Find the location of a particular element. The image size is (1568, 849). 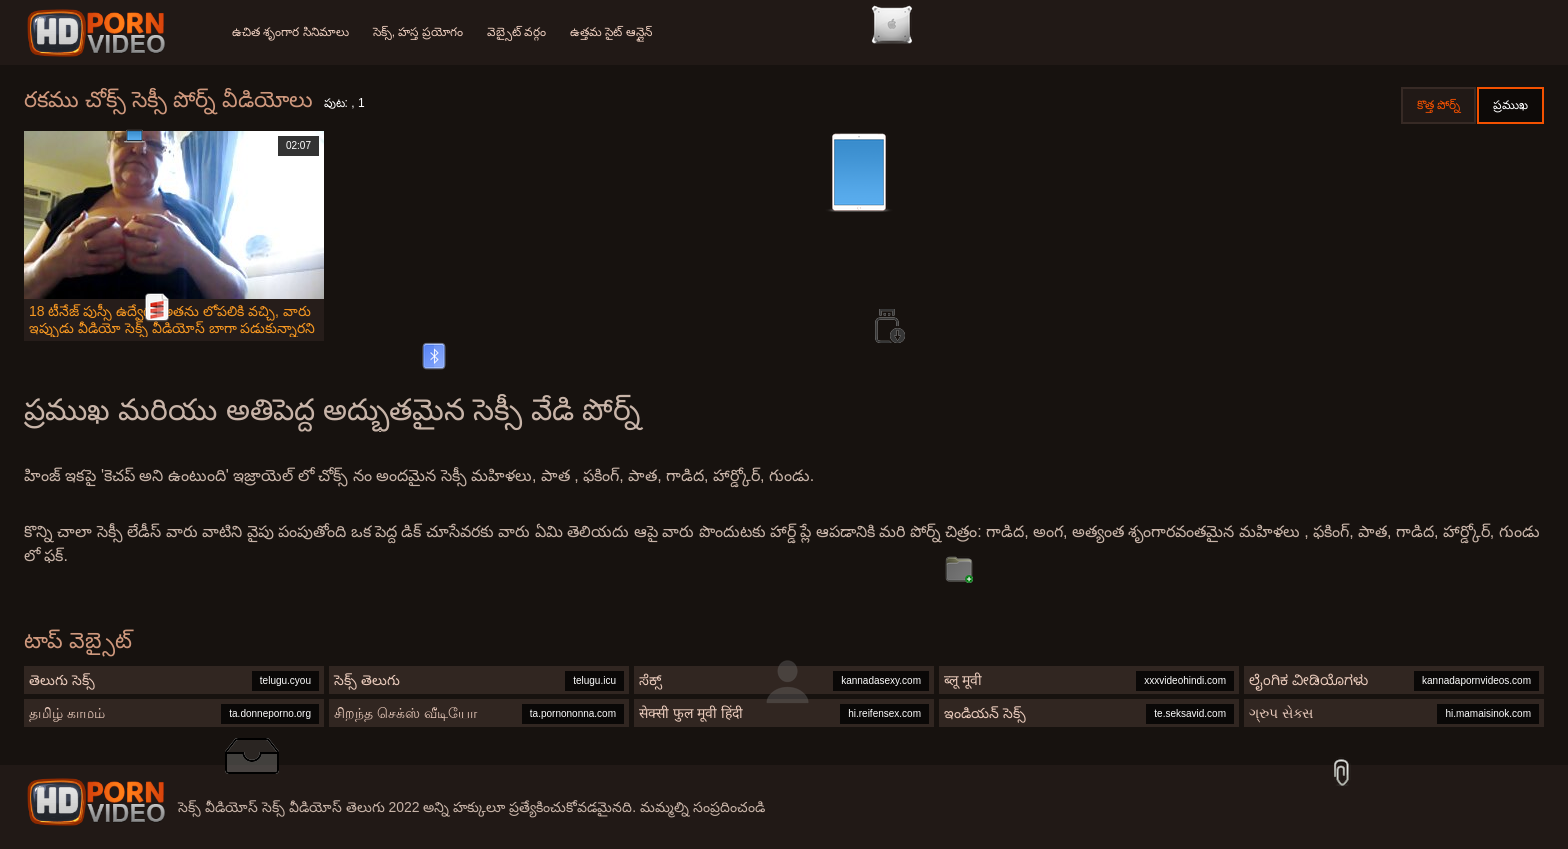

guest user account is located at coordinates (787, 681).